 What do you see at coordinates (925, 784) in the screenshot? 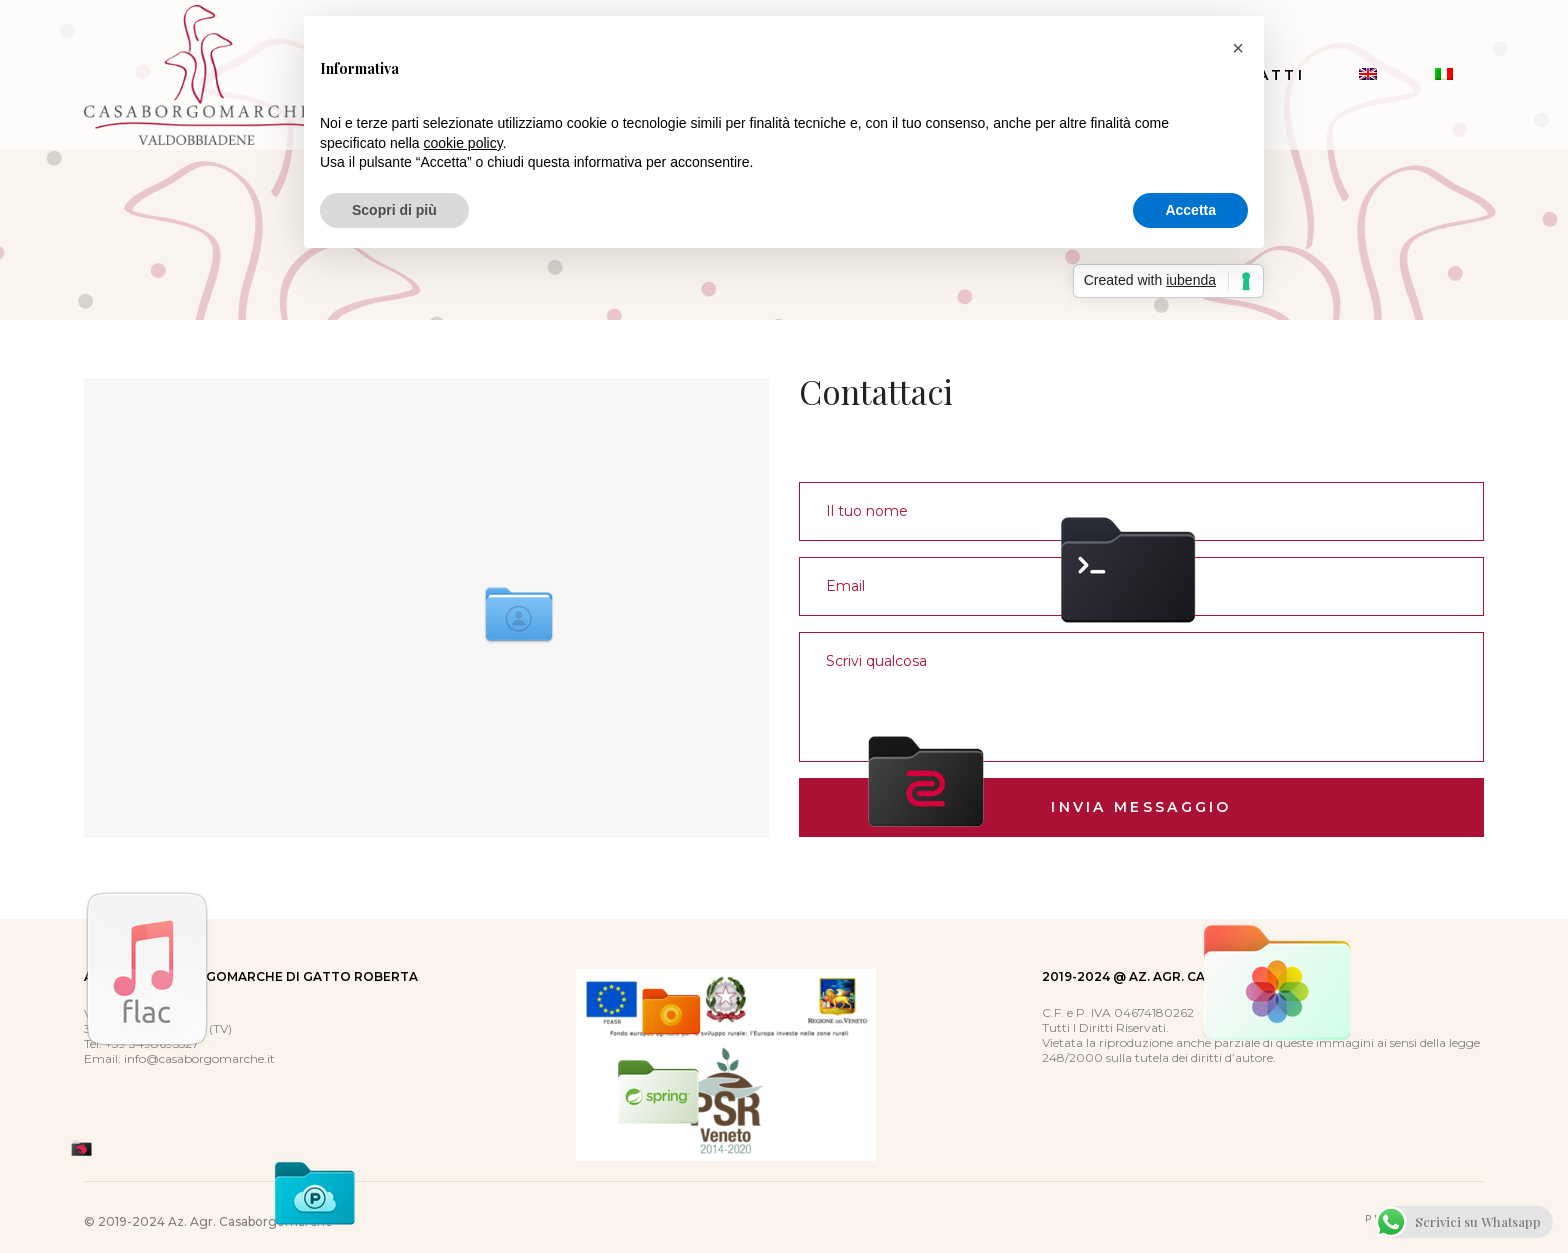
I see `folder containing BenQ ZOWIE gaming peripherals software or drivers` at bounding box center [925, 784].